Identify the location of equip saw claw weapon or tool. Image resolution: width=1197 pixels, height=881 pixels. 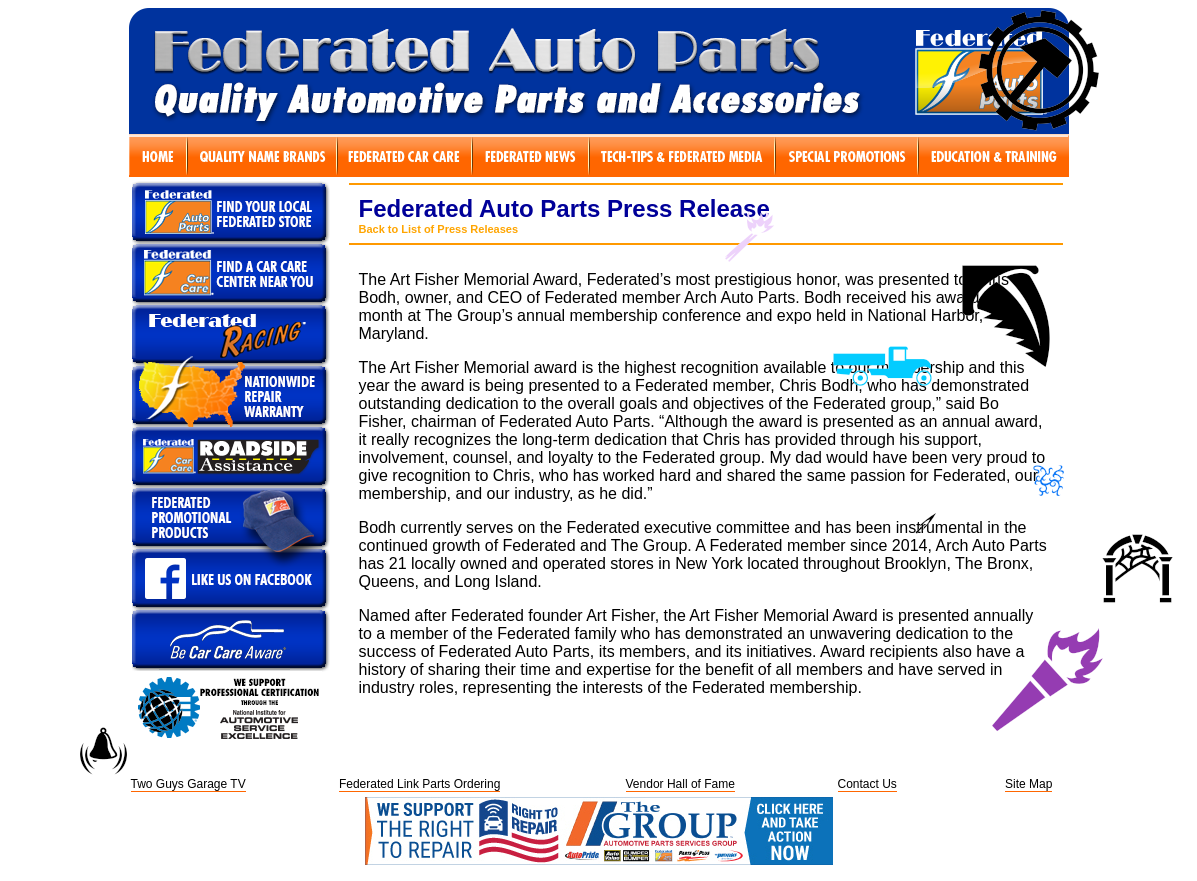
(1011, 316).